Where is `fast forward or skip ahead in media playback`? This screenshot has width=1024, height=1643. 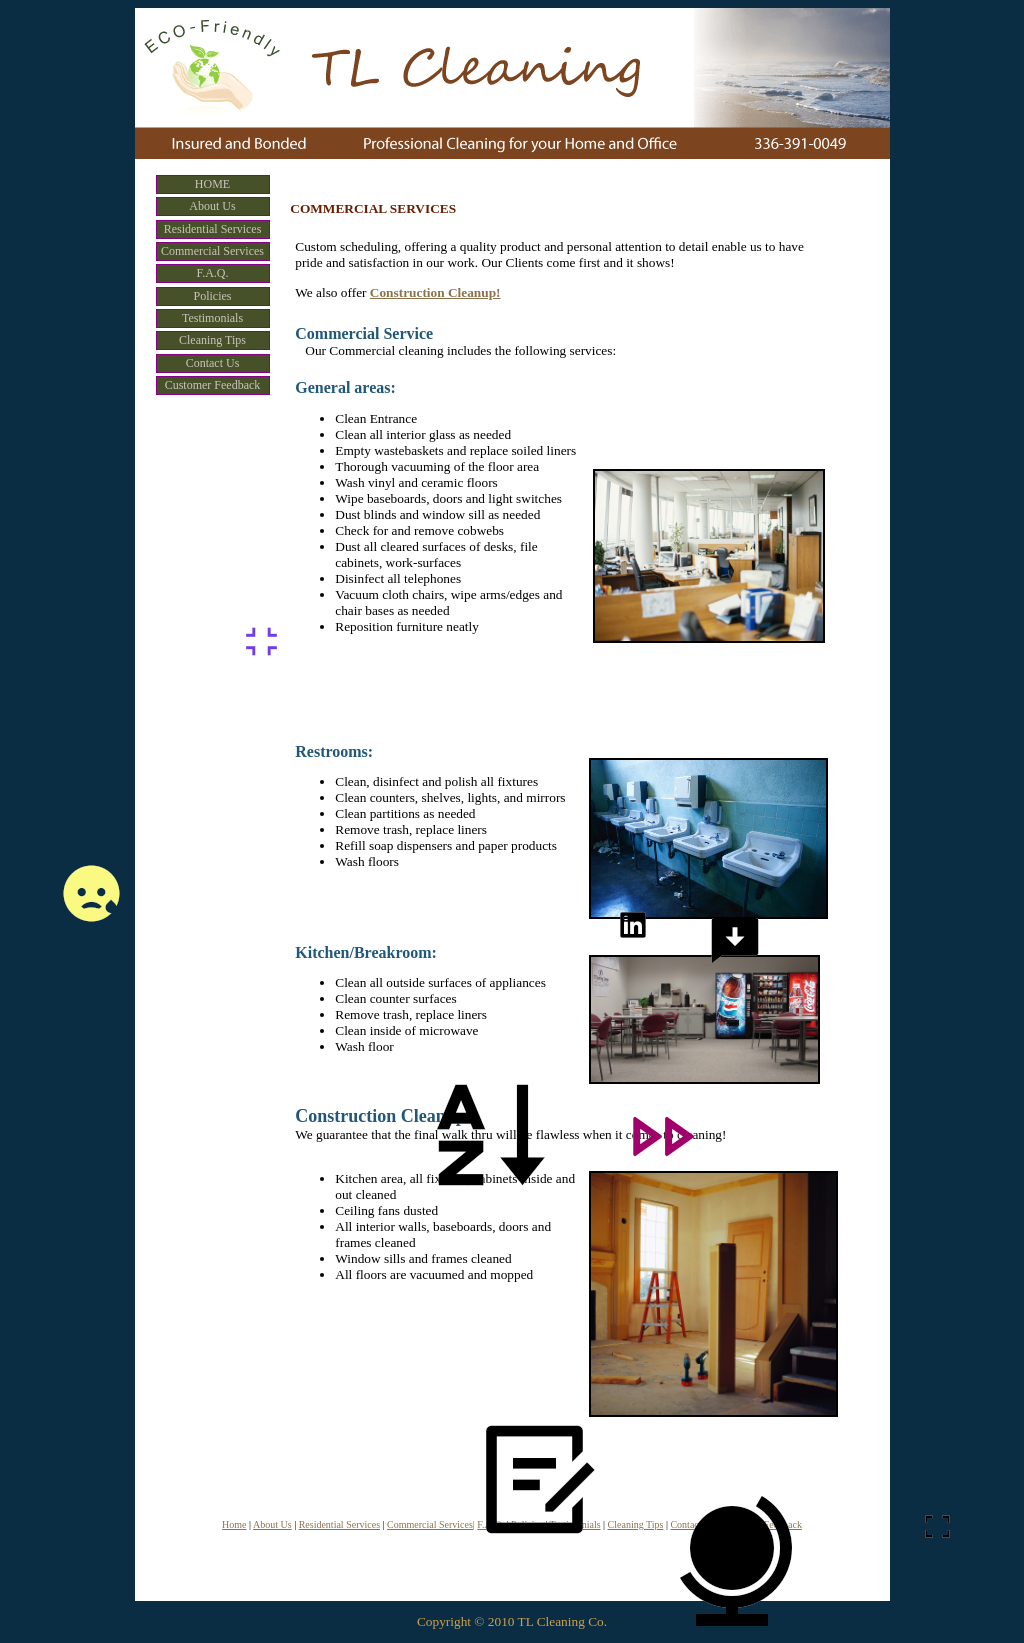 fast forward or skip ahead in media playback is located at coordinates (661, 1136).